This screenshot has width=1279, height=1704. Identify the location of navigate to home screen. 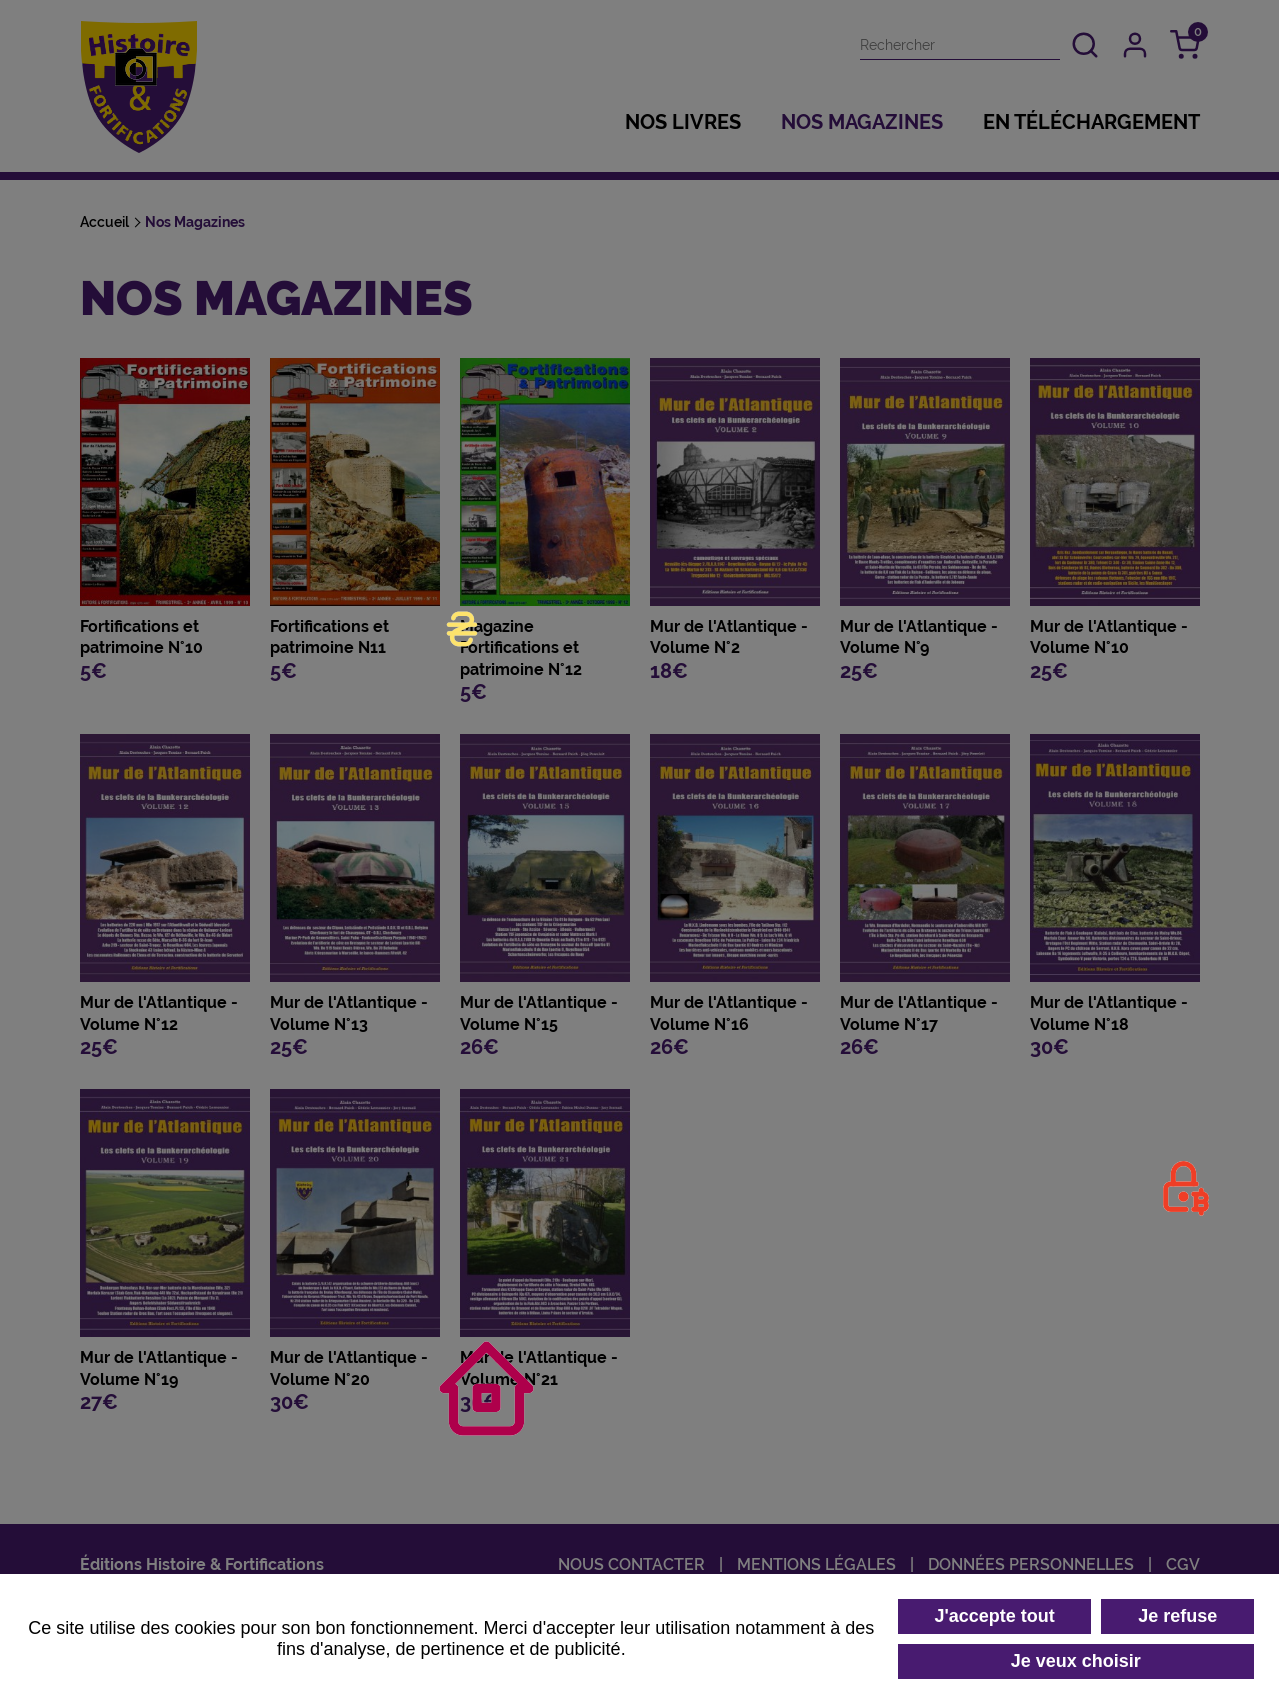
(486, 1388).